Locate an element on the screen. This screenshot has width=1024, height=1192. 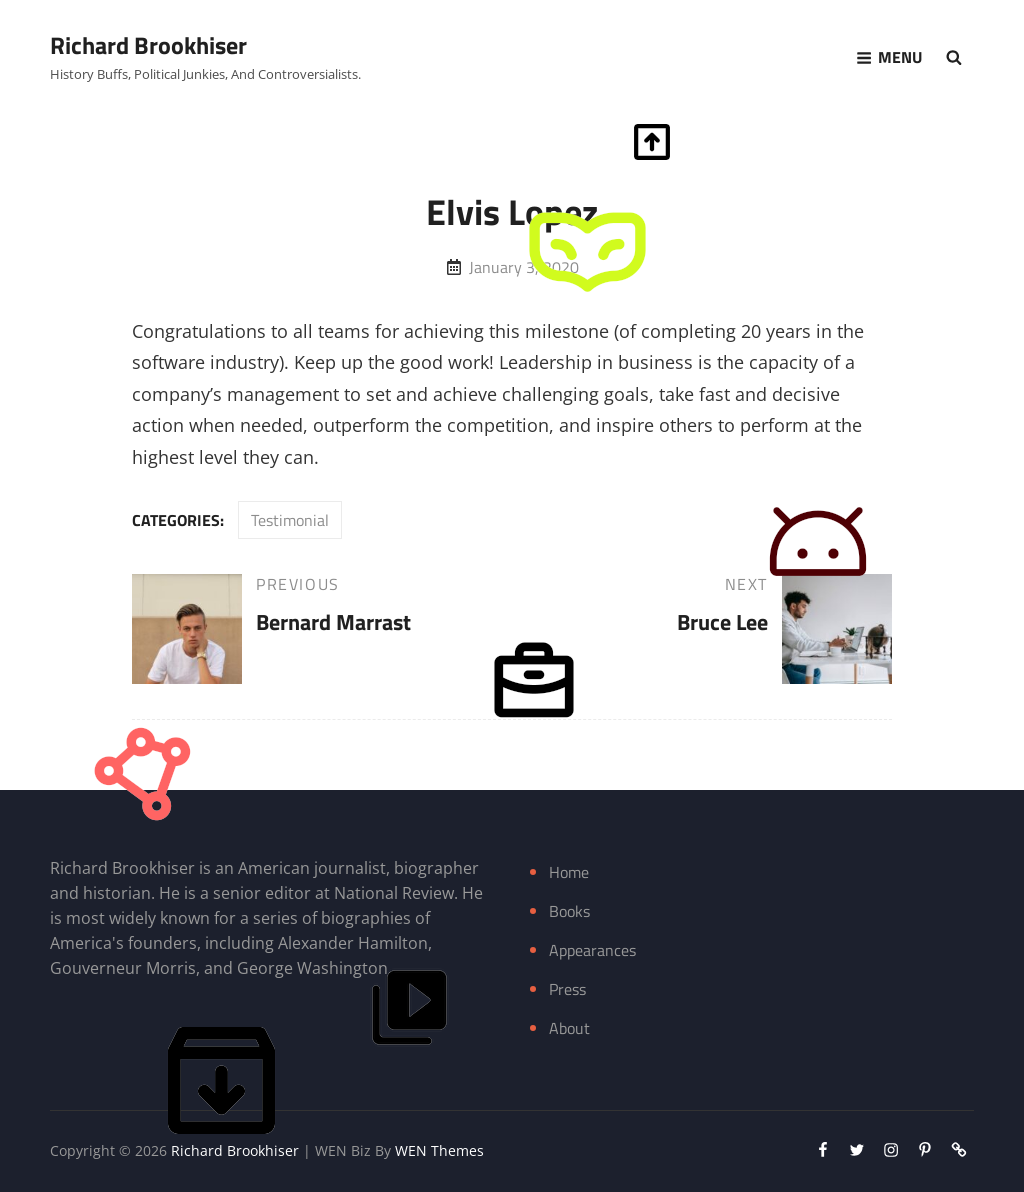
enable incognito or private browsing mode is located at coordinates (587, 249).